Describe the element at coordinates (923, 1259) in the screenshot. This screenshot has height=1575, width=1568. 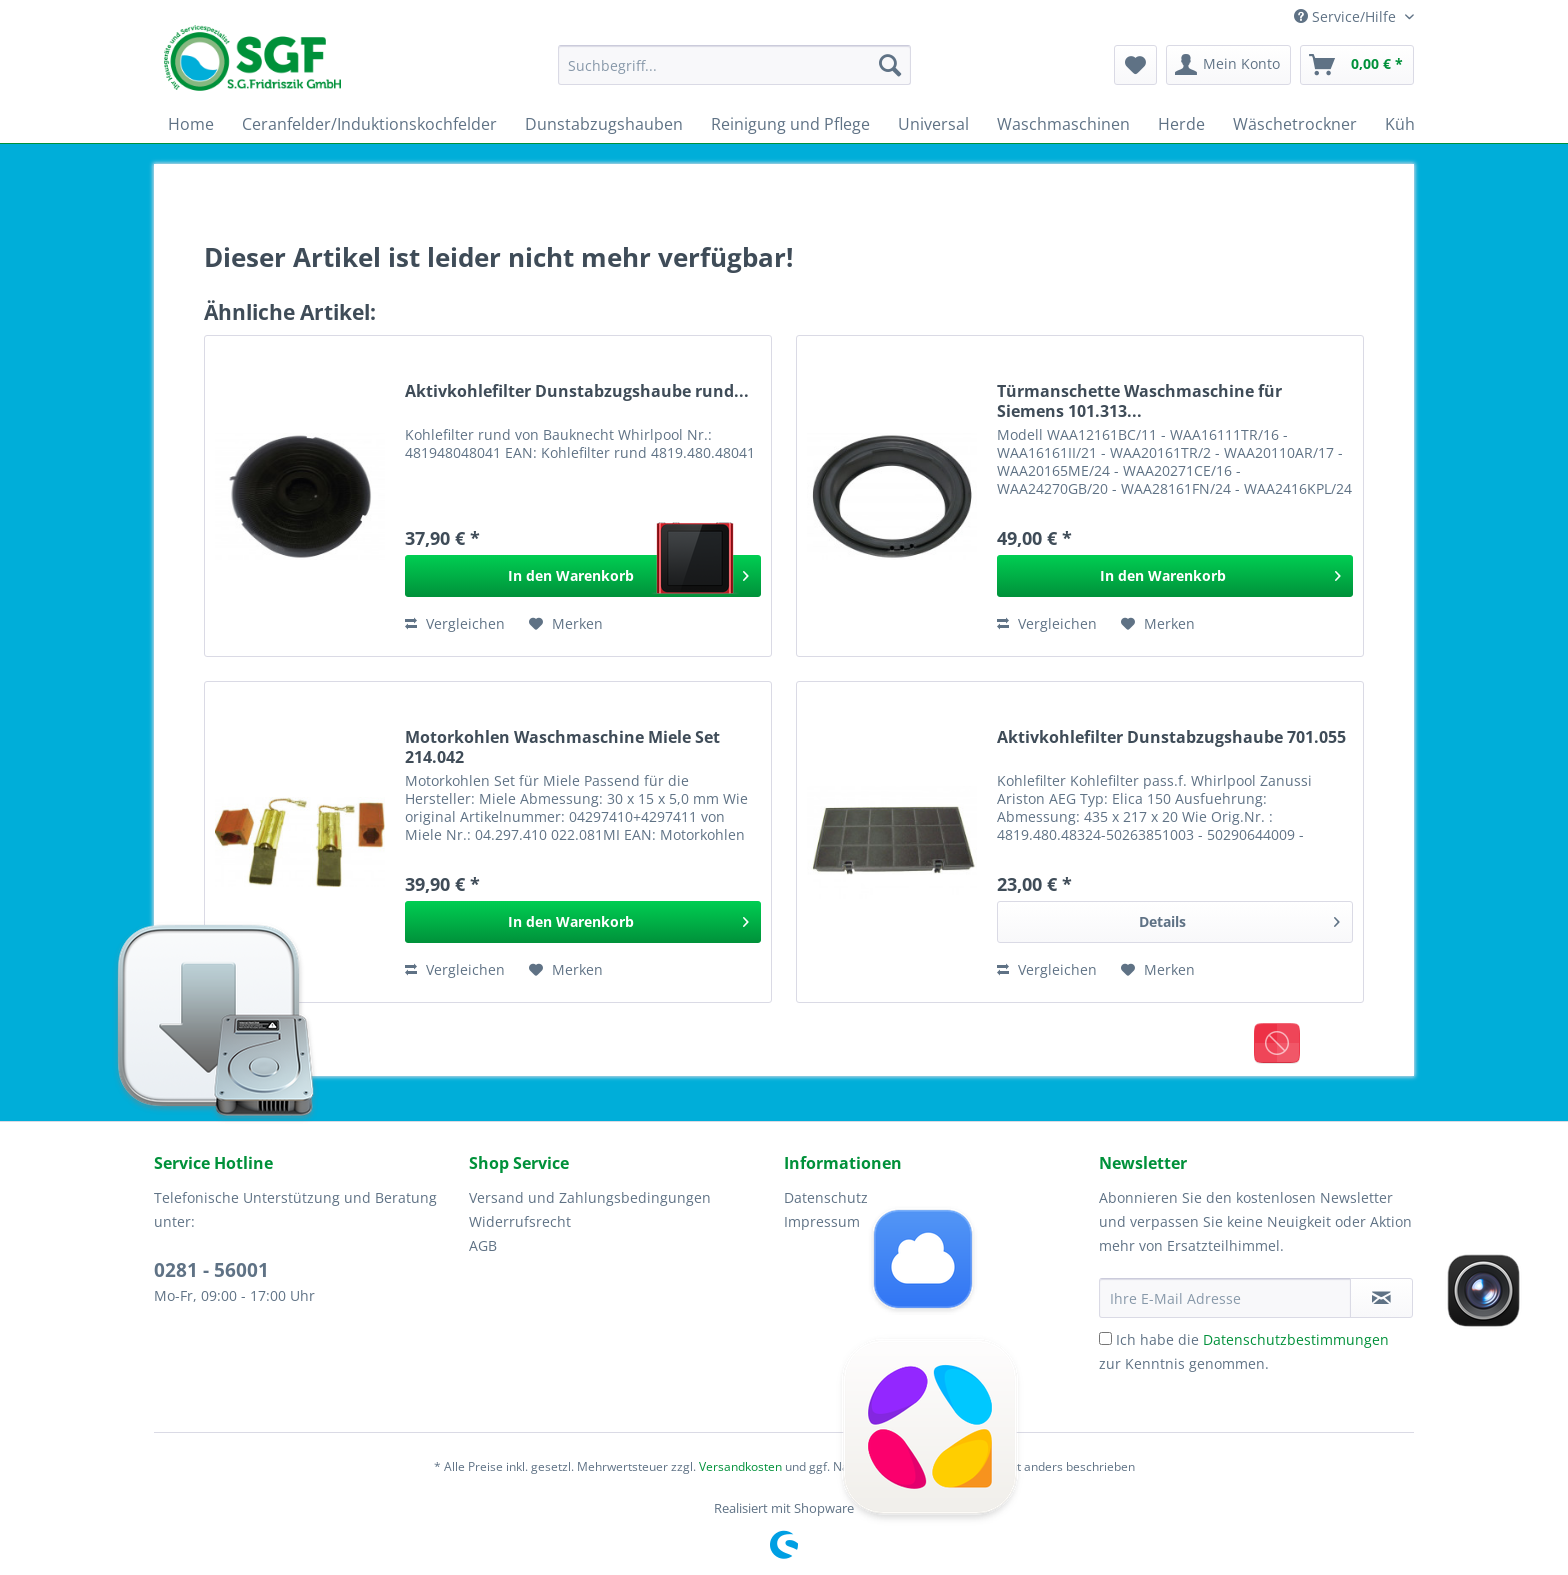
I see `access cloud storage or services` at that location.